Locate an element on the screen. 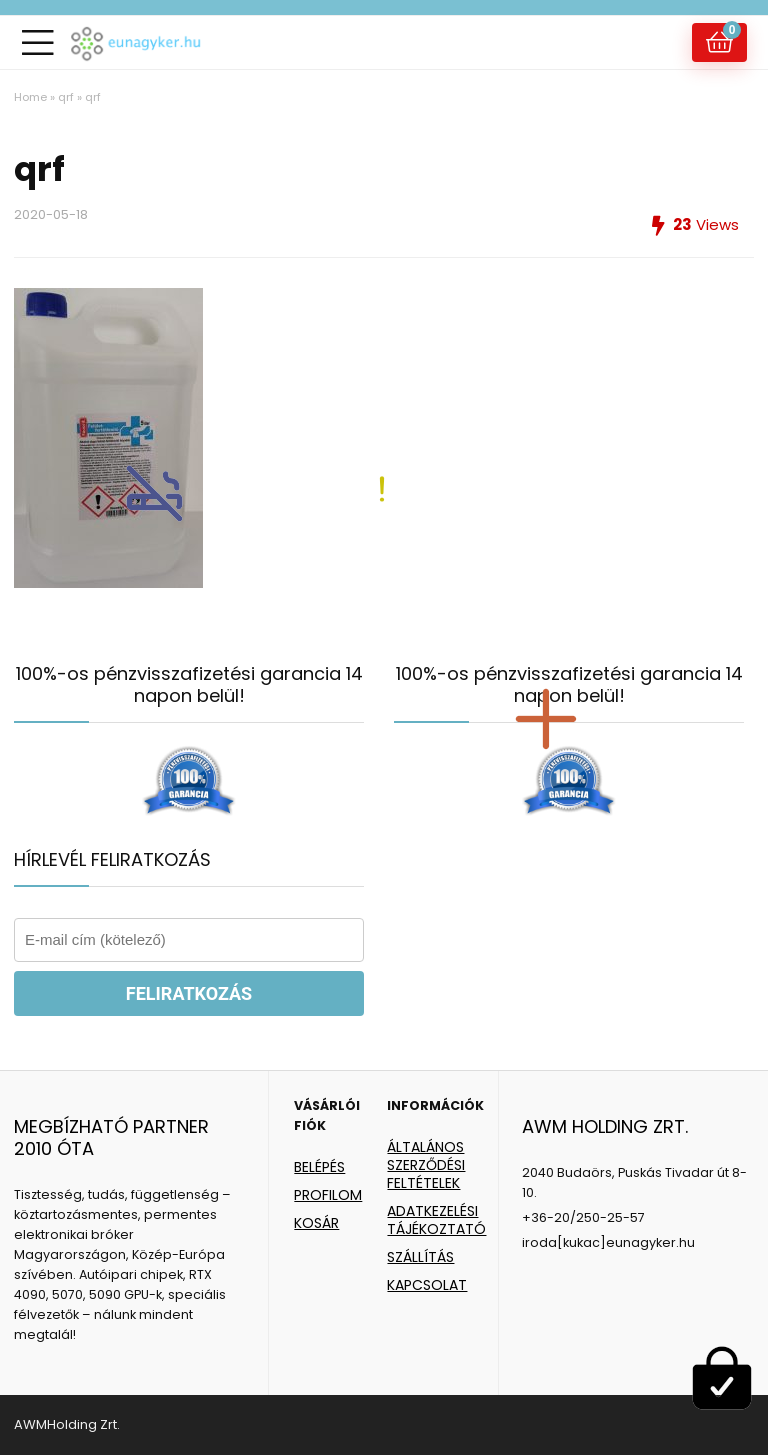 The image size is (768, 1455). indicates a warning or important notice is located at coordinates (382, 489).